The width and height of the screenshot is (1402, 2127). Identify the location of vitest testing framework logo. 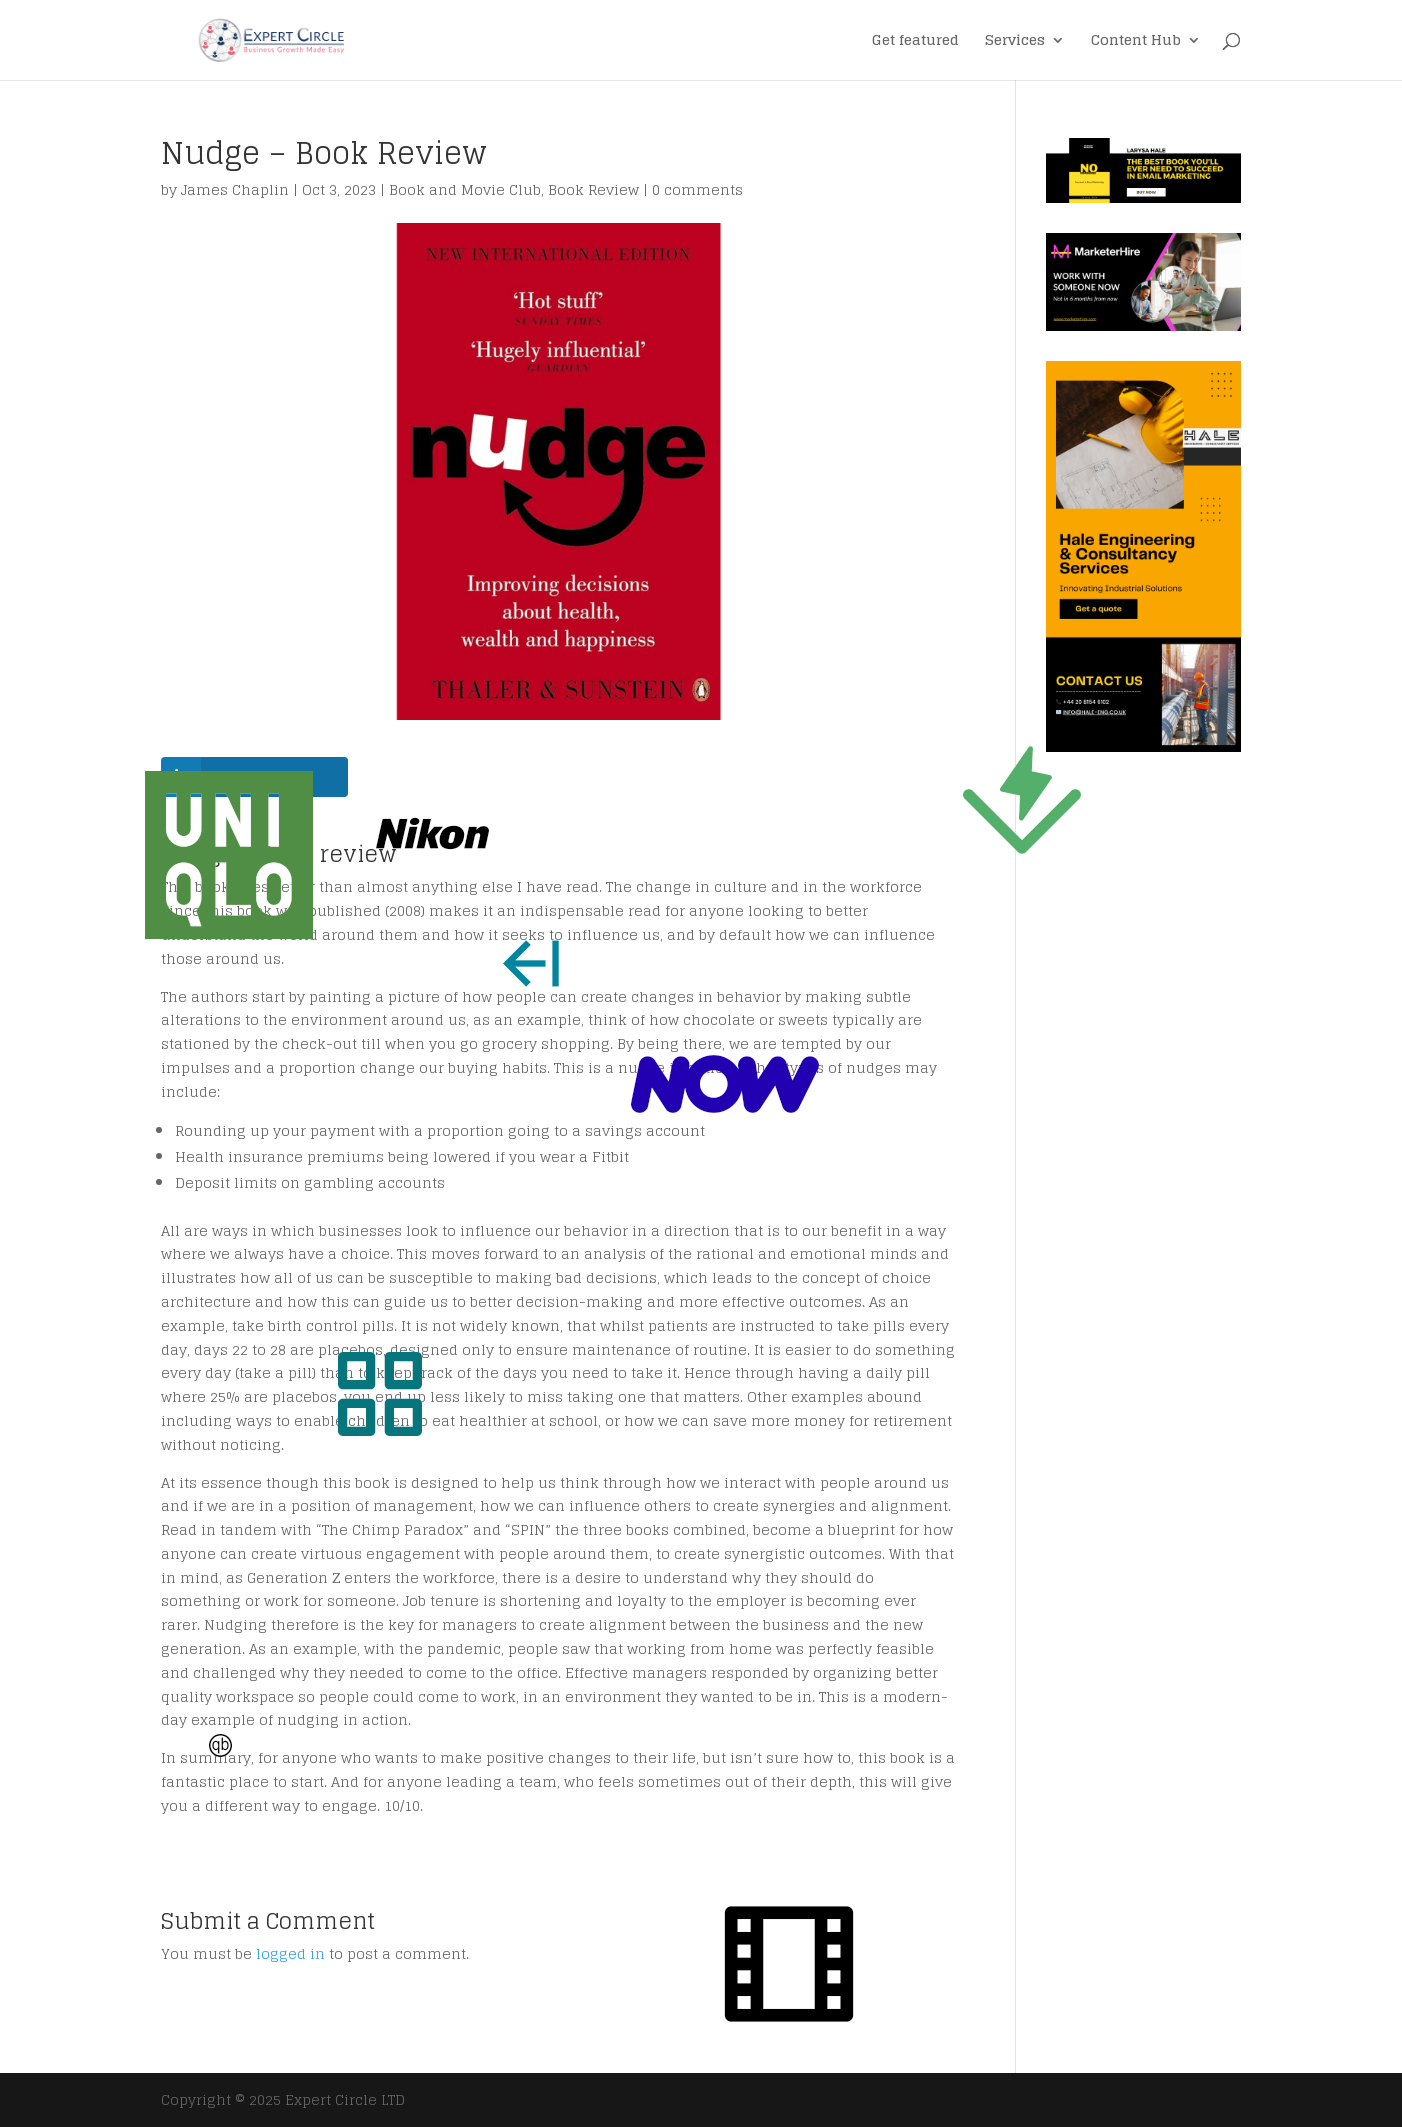
(1022, 800).